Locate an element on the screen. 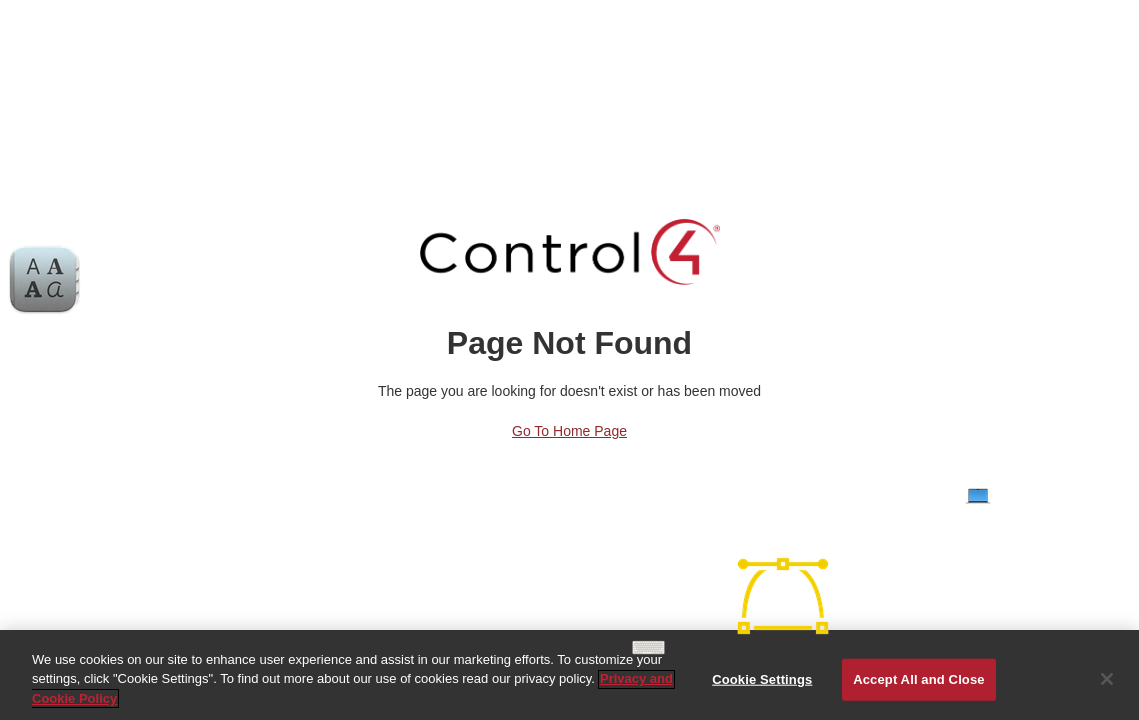 This screenshot has height=720, width=1139. indicates this macbook air in system preferences is located at coordinates (978, 494).